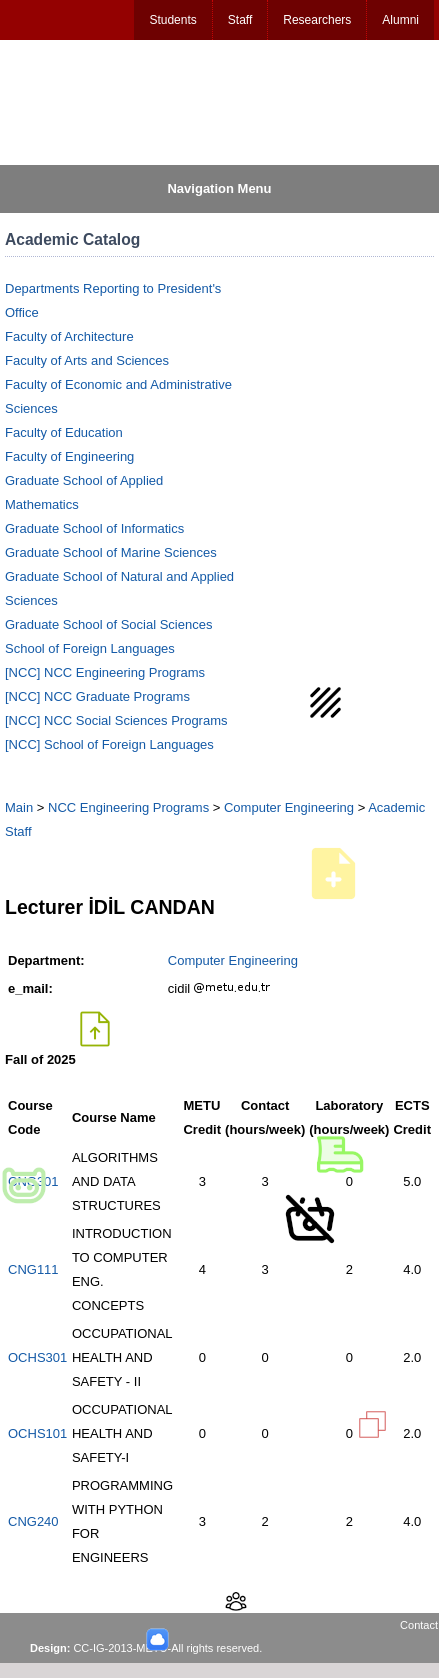 The height and width of the screenshot is (1678, 439). I want to click on change background style or pattern, so click(325, 702).